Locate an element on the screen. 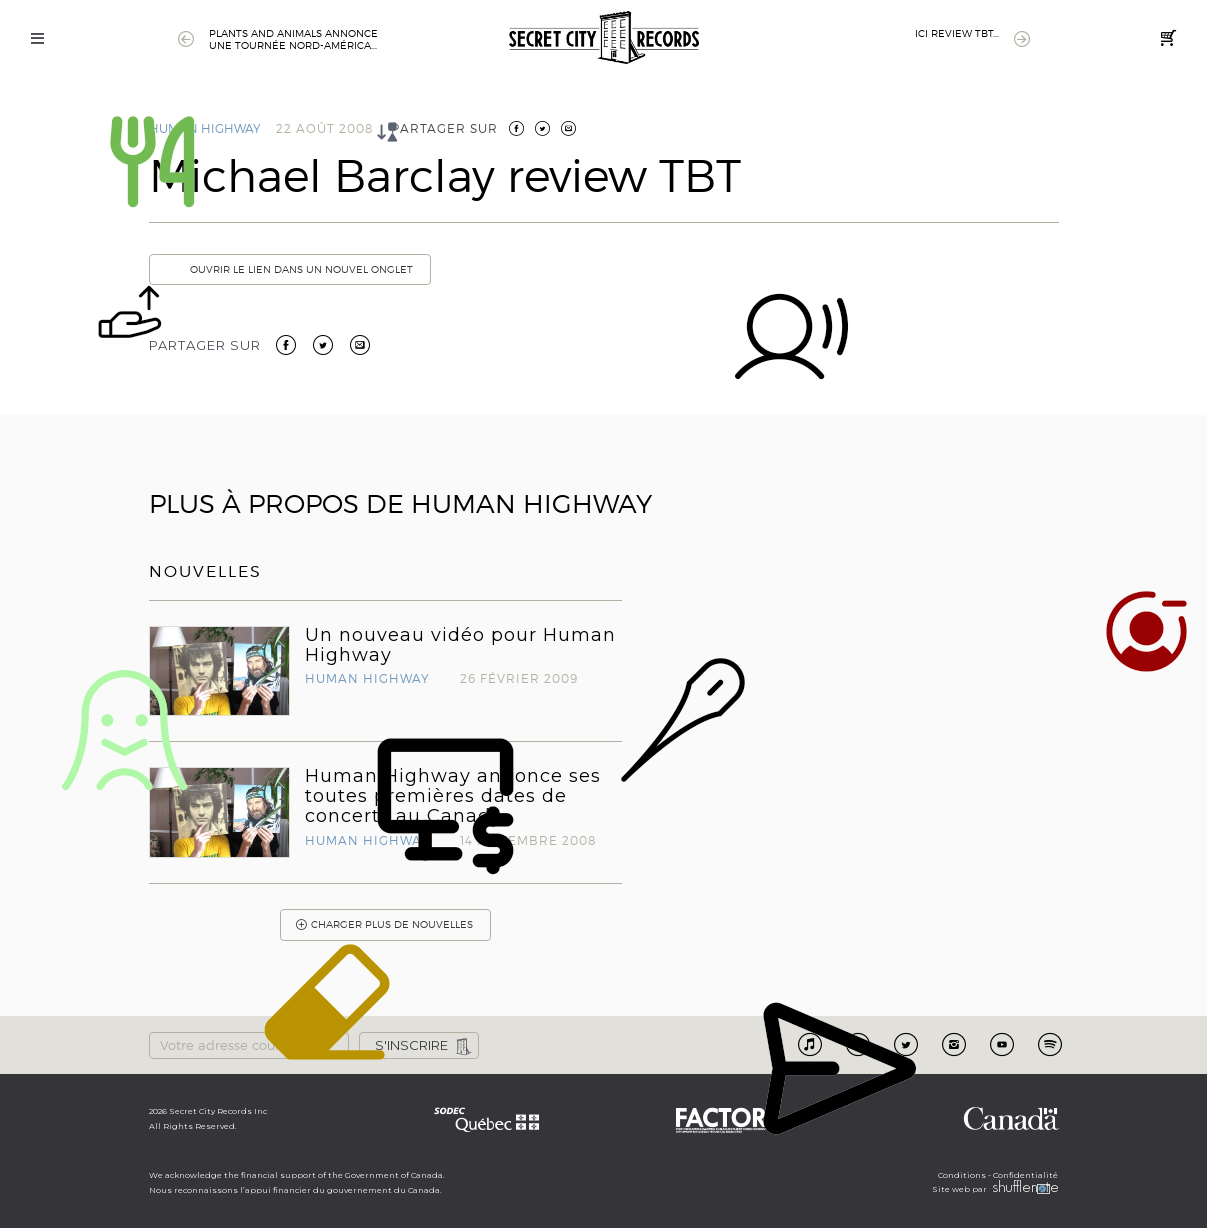 This screenshot has height=1228, width=1207. remove a user from your contacts is located at coordinates (1146, 631).